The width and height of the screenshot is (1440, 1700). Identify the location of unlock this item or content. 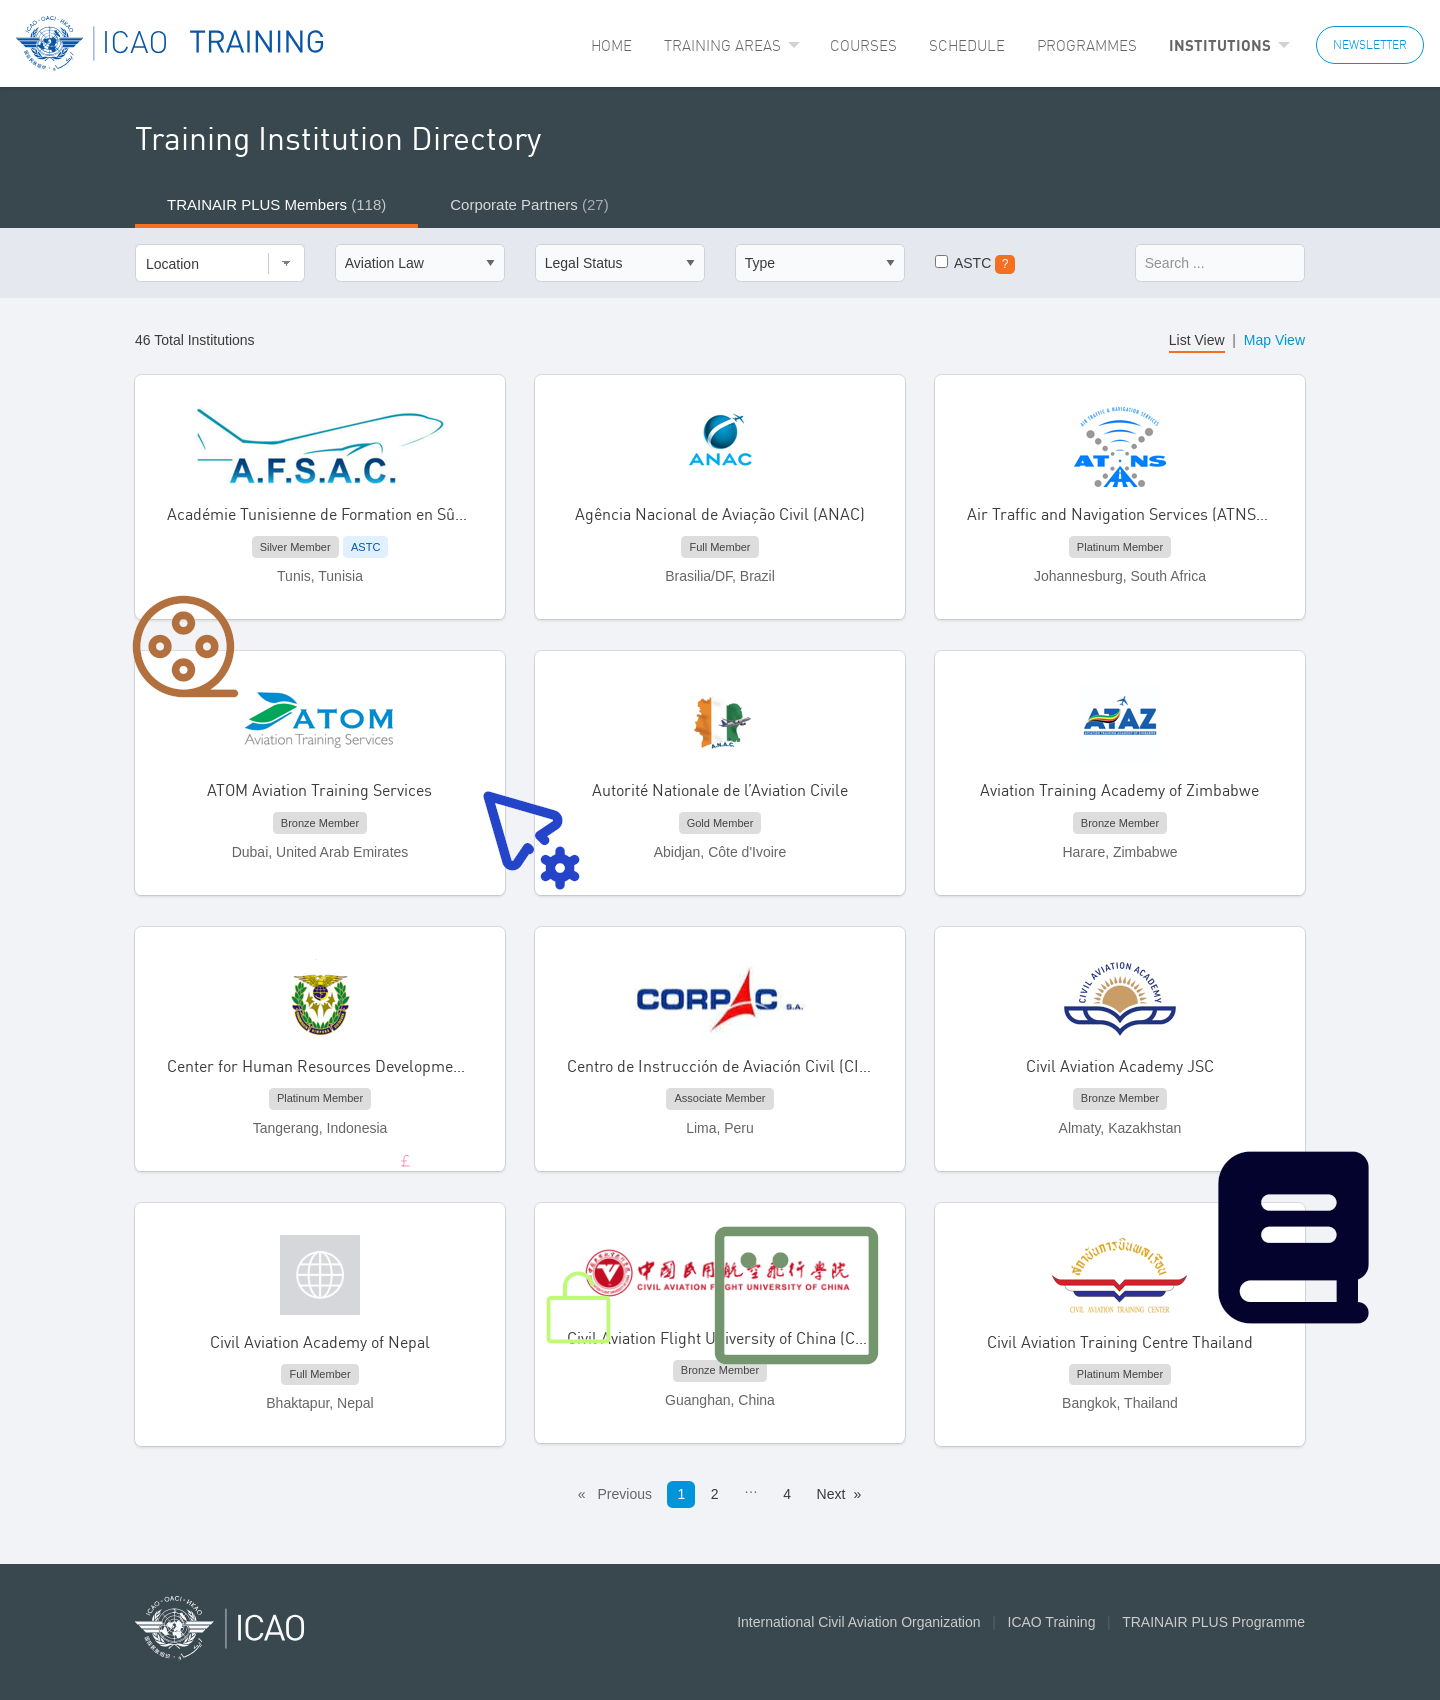
(578, 1311).